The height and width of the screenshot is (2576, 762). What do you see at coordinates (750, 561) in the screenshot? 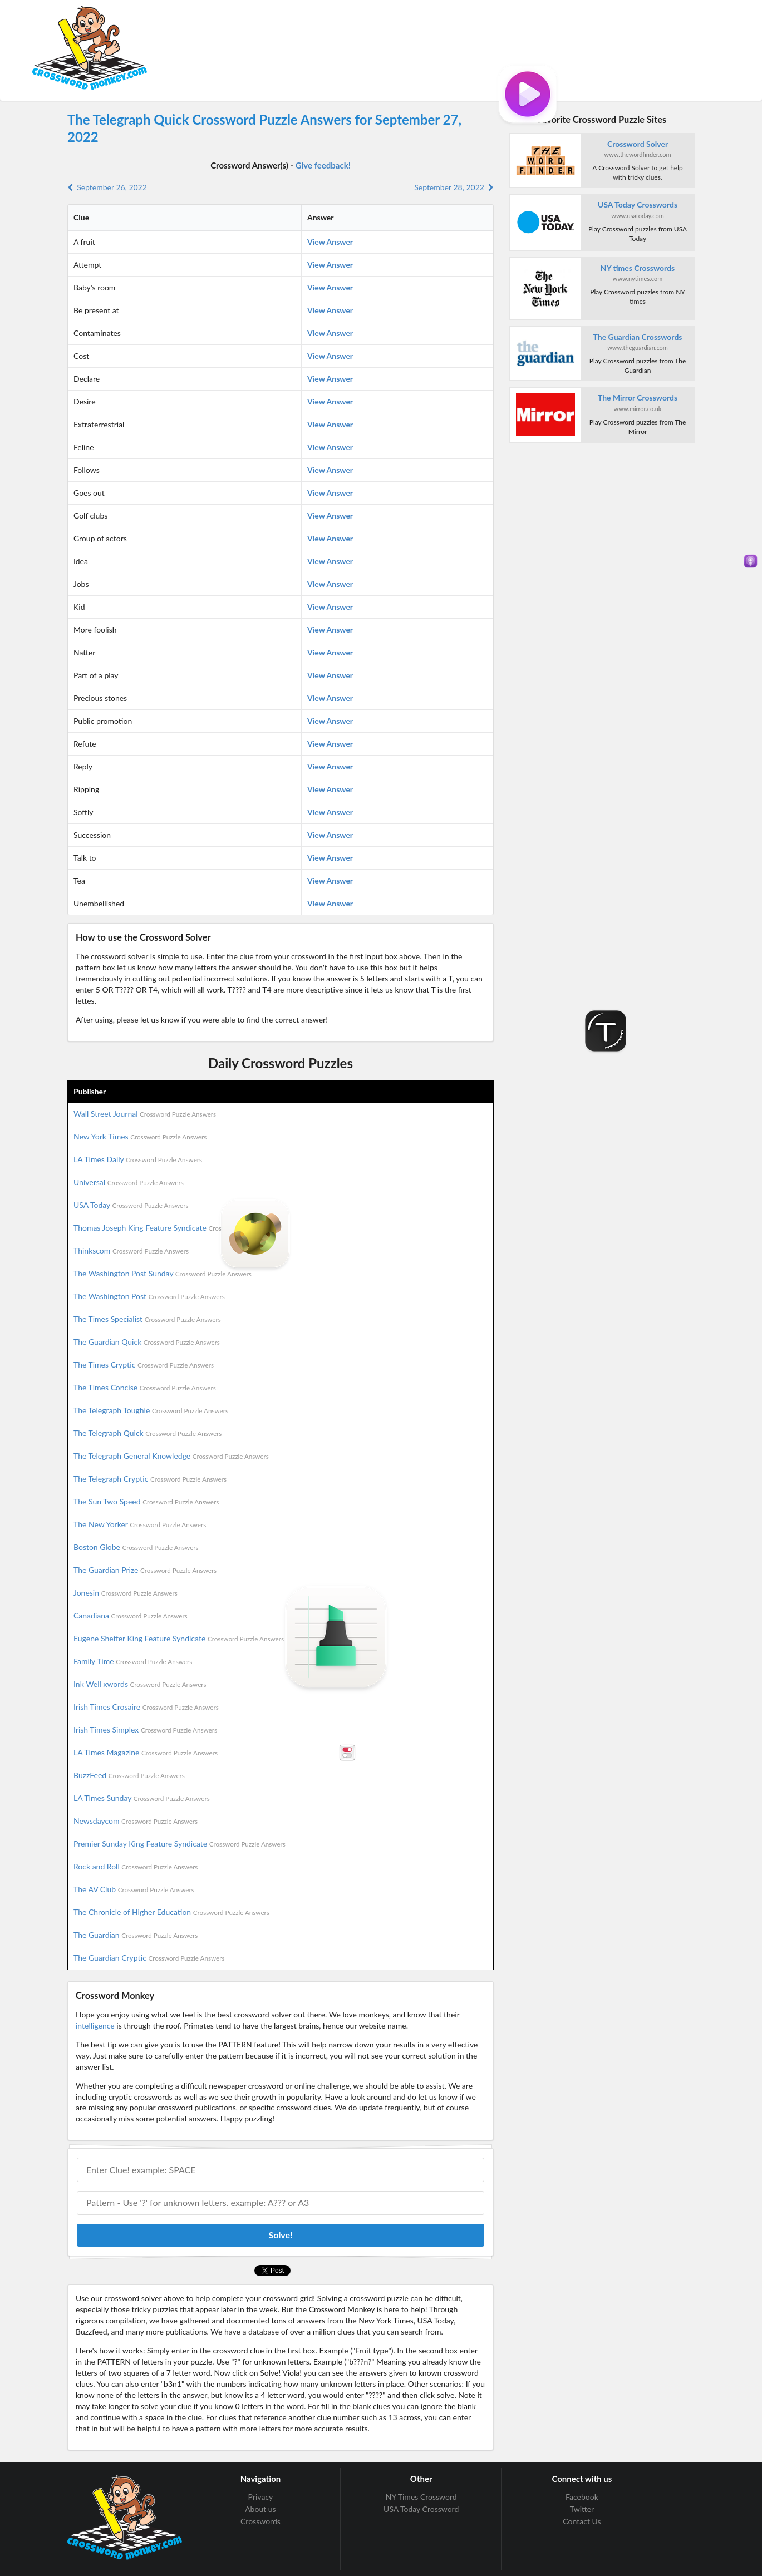
I see `open the podcasts app` at bounding box center [750, 561].